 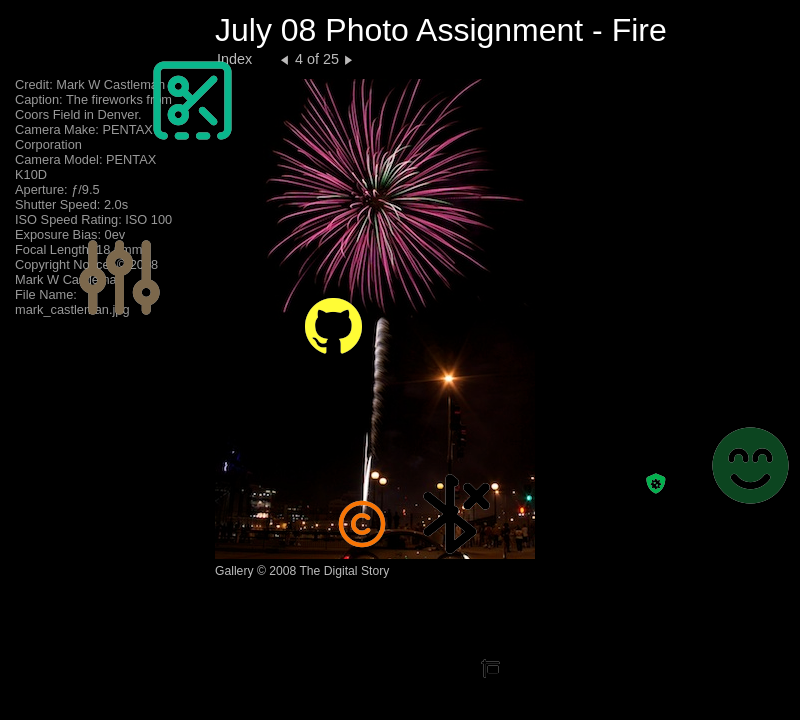 What do you see at coordinates (750, 465) in the screenshot?
I see `add a positive reaction or emoji` at bounding box center [750, 465].